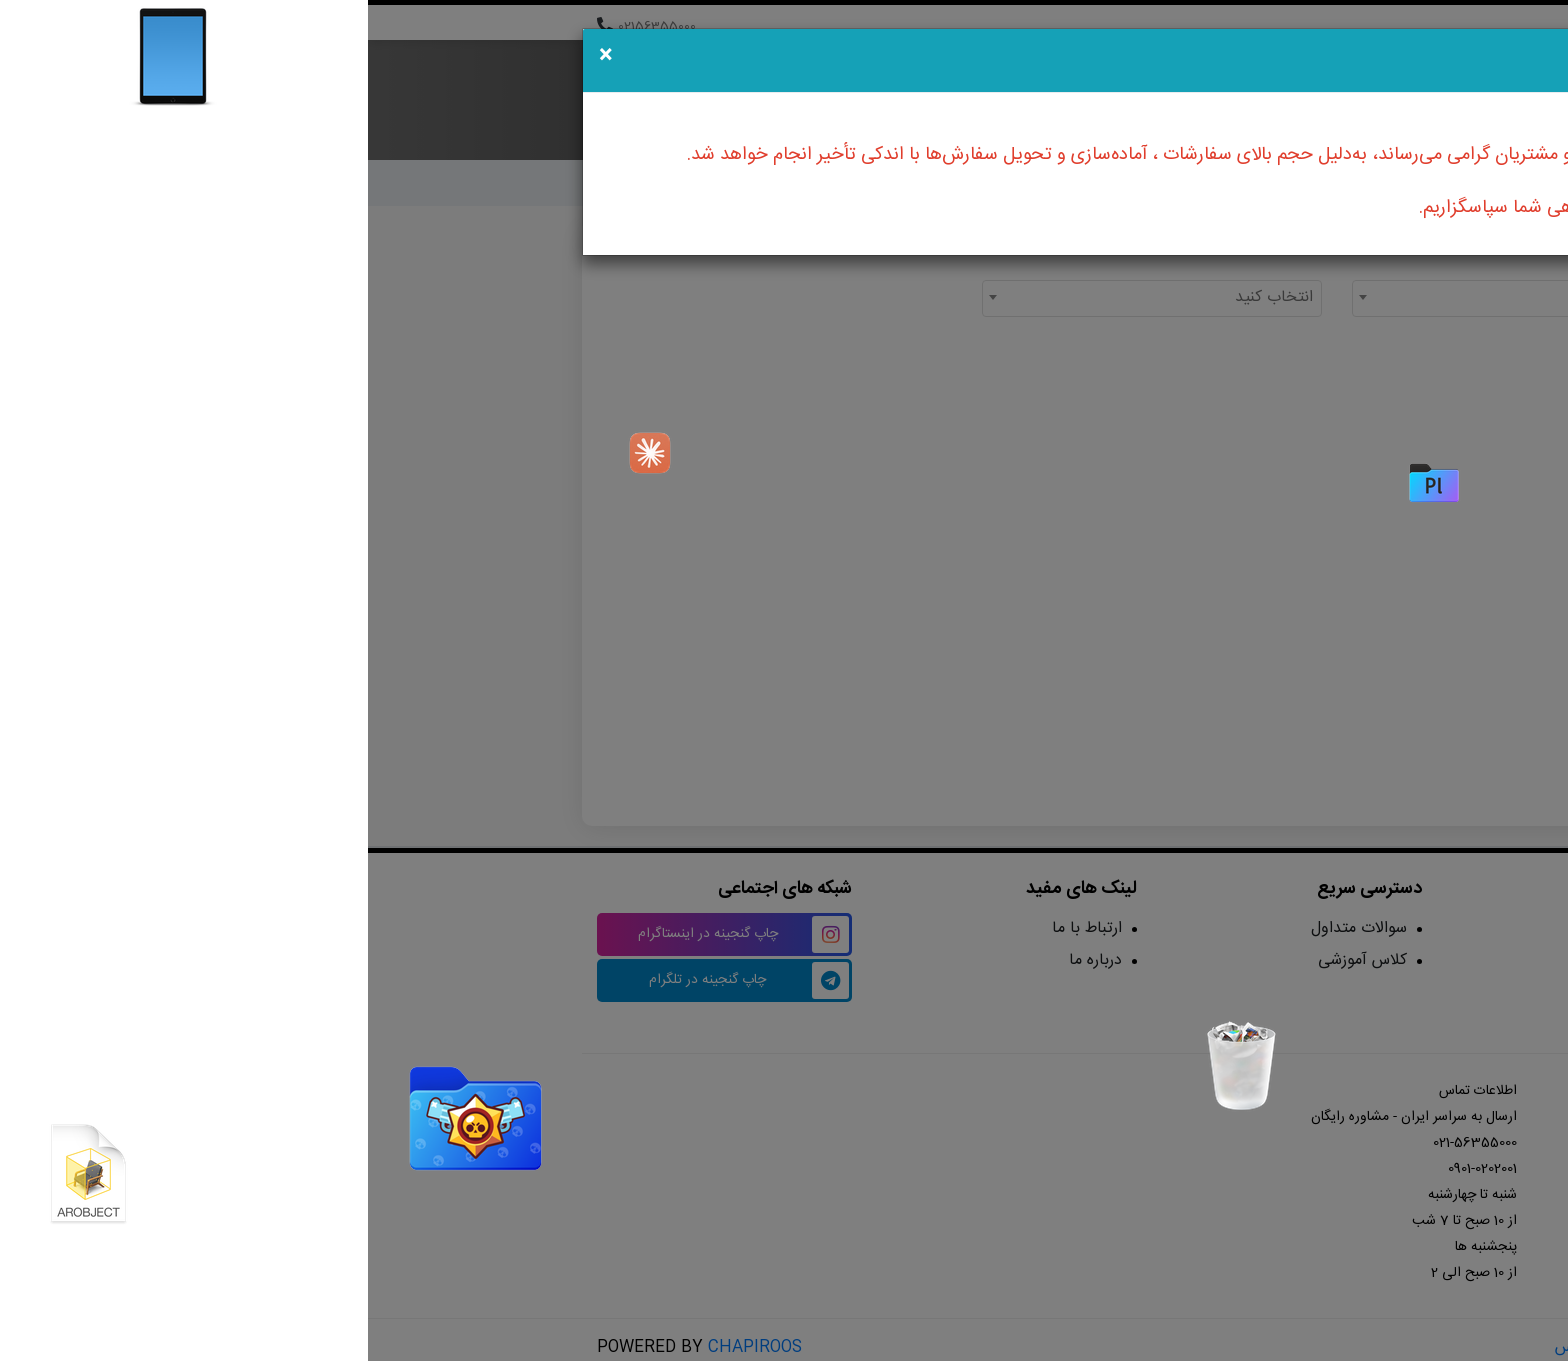  What do you see at coordinates (650, 453) in the screenshot?
I see `open the Claude AI assistant app` at bounding box center [650, 453].